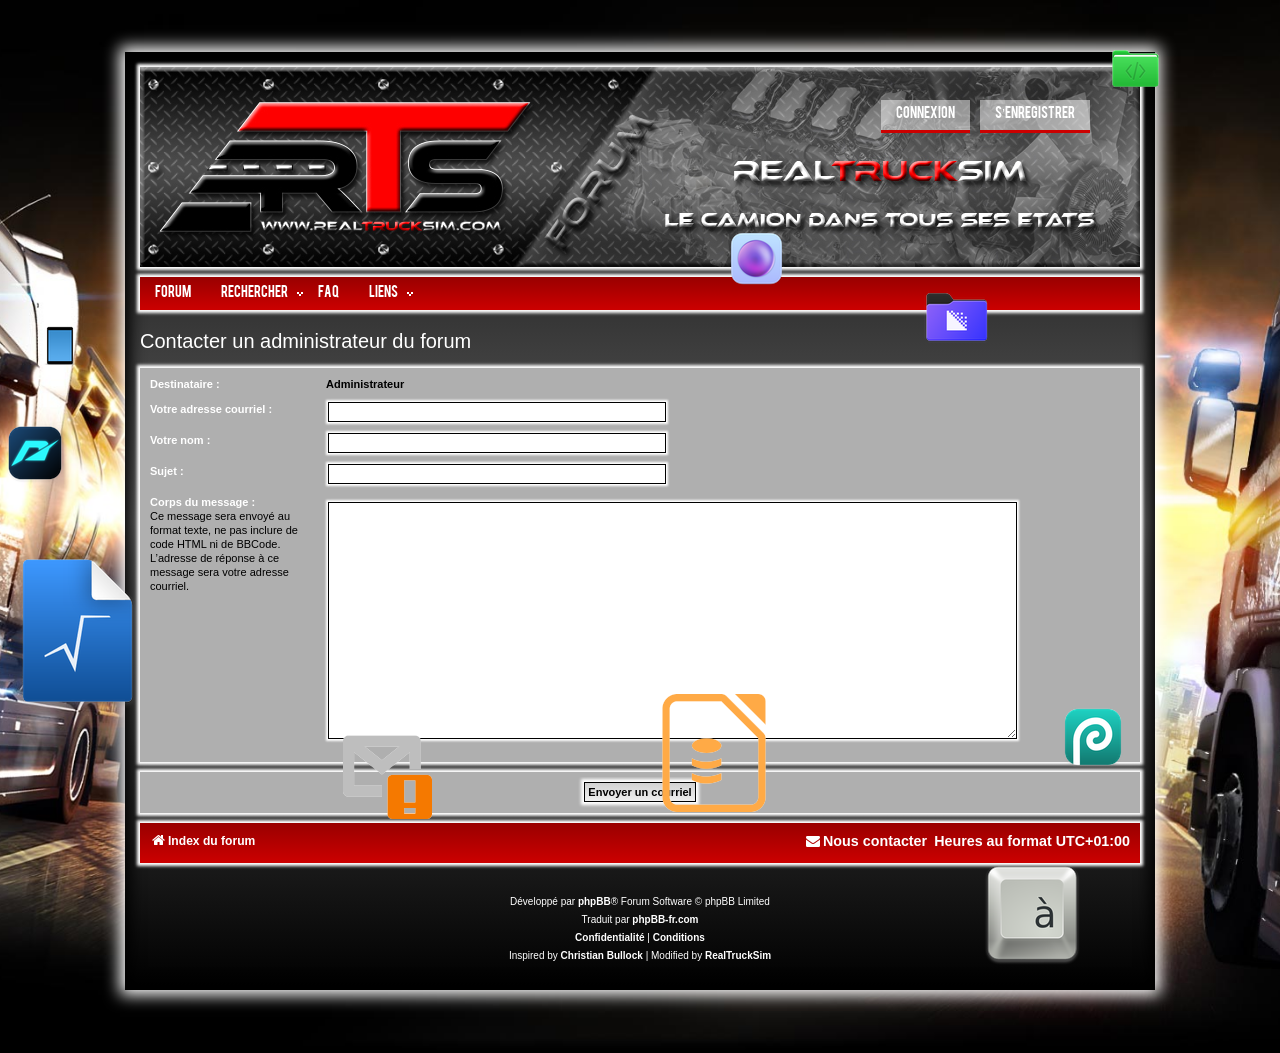 The image size is (1280, 1053). Describe the element at coordinates (1093, 737) in the screenshot. I see `open photopea image editing app` at that location.